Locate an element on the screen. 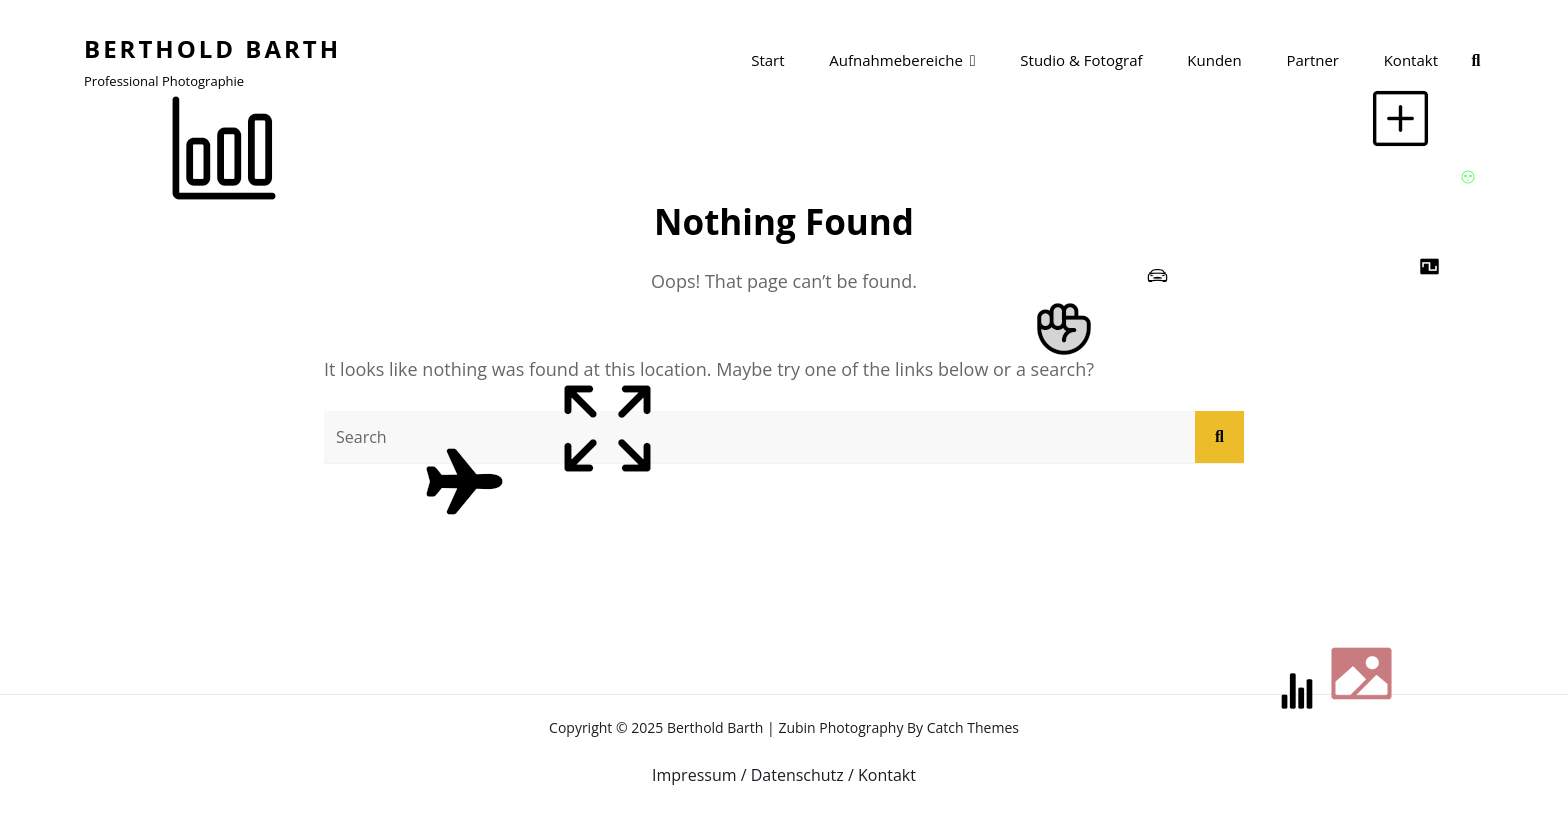 This screenshot has height=817, width=1568. indicates an error or failed action is located at coordinates (1468, 177).